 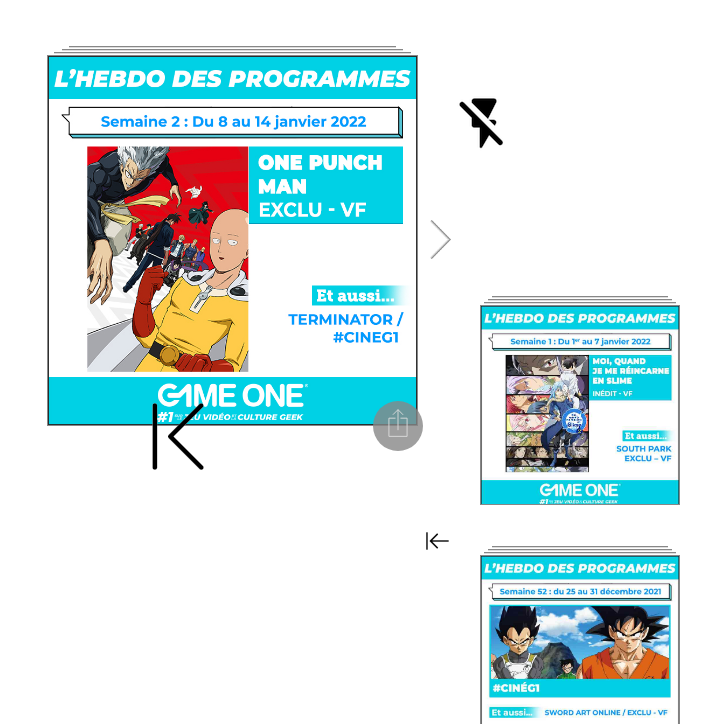 What do you see at coordinates (176, 436) in the screenshot?
I see `navigate to the first item or beginning` at bounding box center [176, 436].